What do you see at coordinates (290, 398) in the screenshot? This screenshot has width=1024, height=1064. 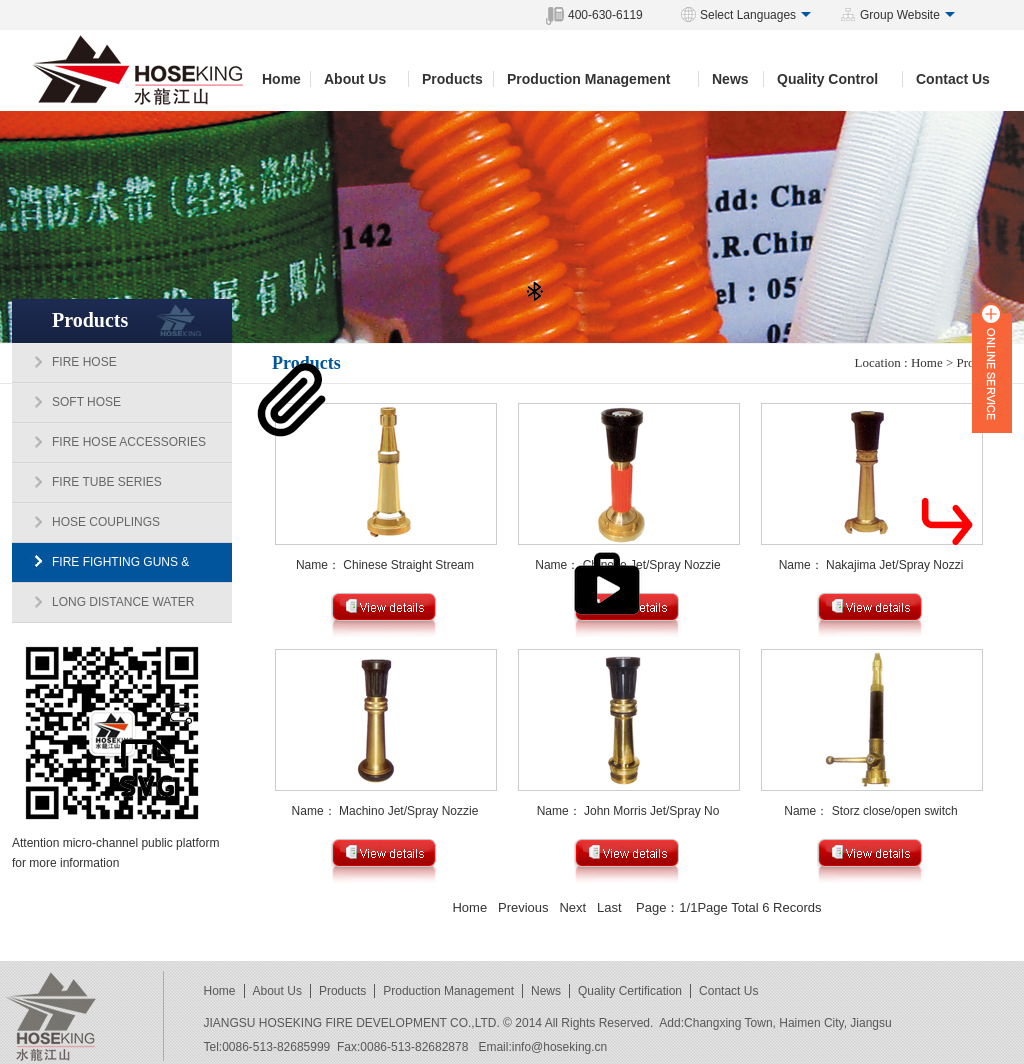 I see `attach a file to your message` at bounding box center [290, 398].